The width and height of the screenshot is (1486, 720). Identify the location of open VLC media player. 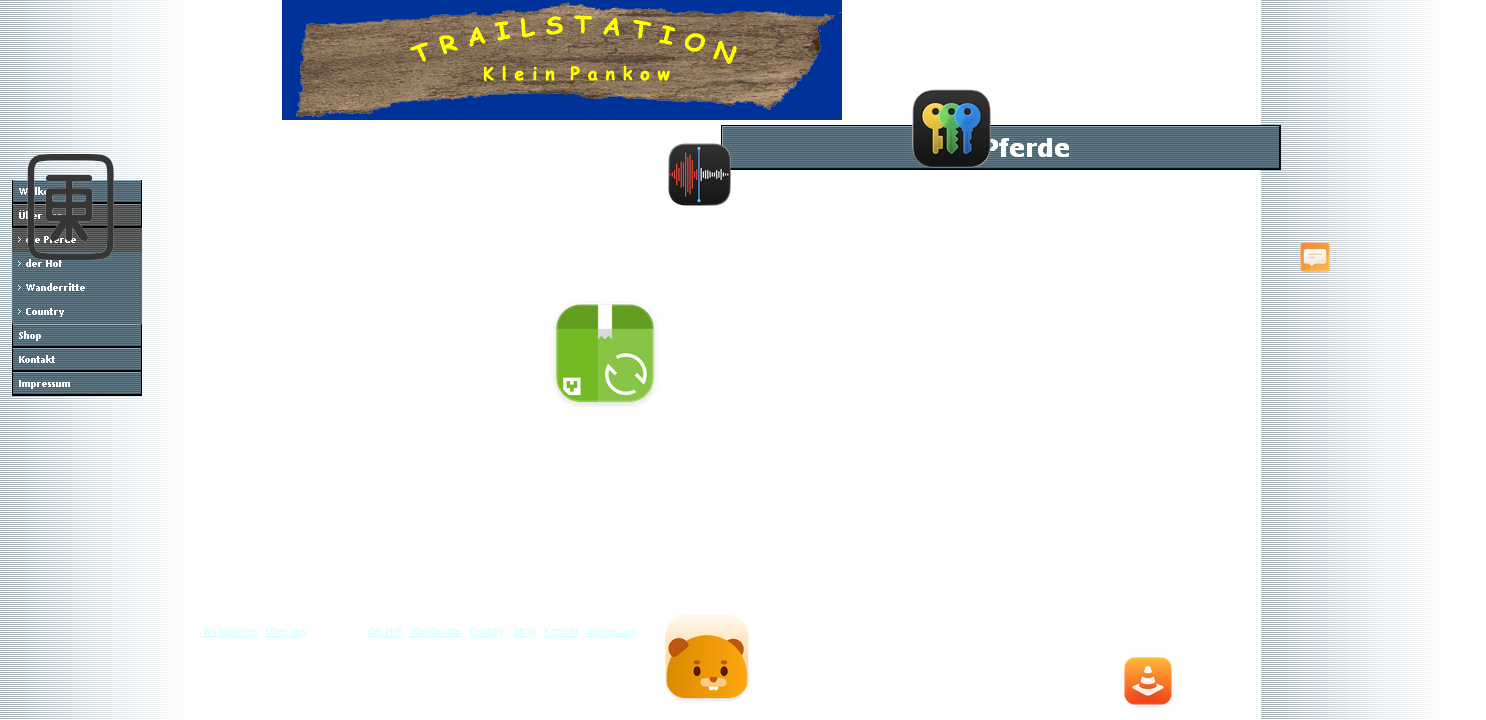
(1148, 681).